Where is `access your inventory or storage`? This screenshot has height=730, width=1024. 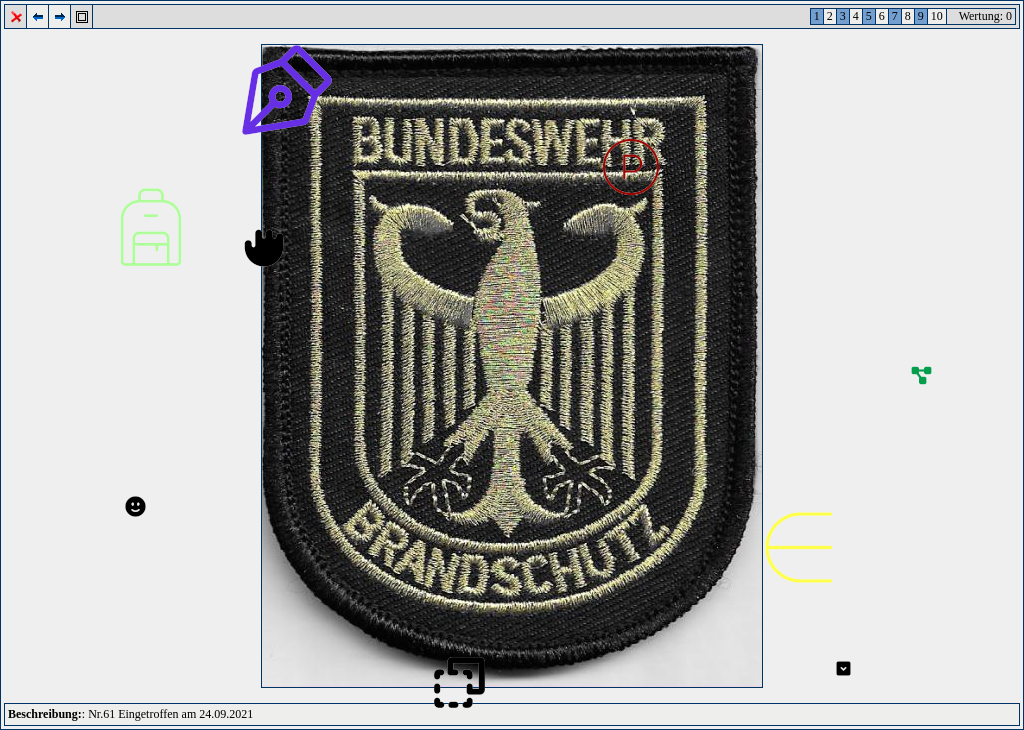 access your inventory or storage is located at coordinates (151, 230).